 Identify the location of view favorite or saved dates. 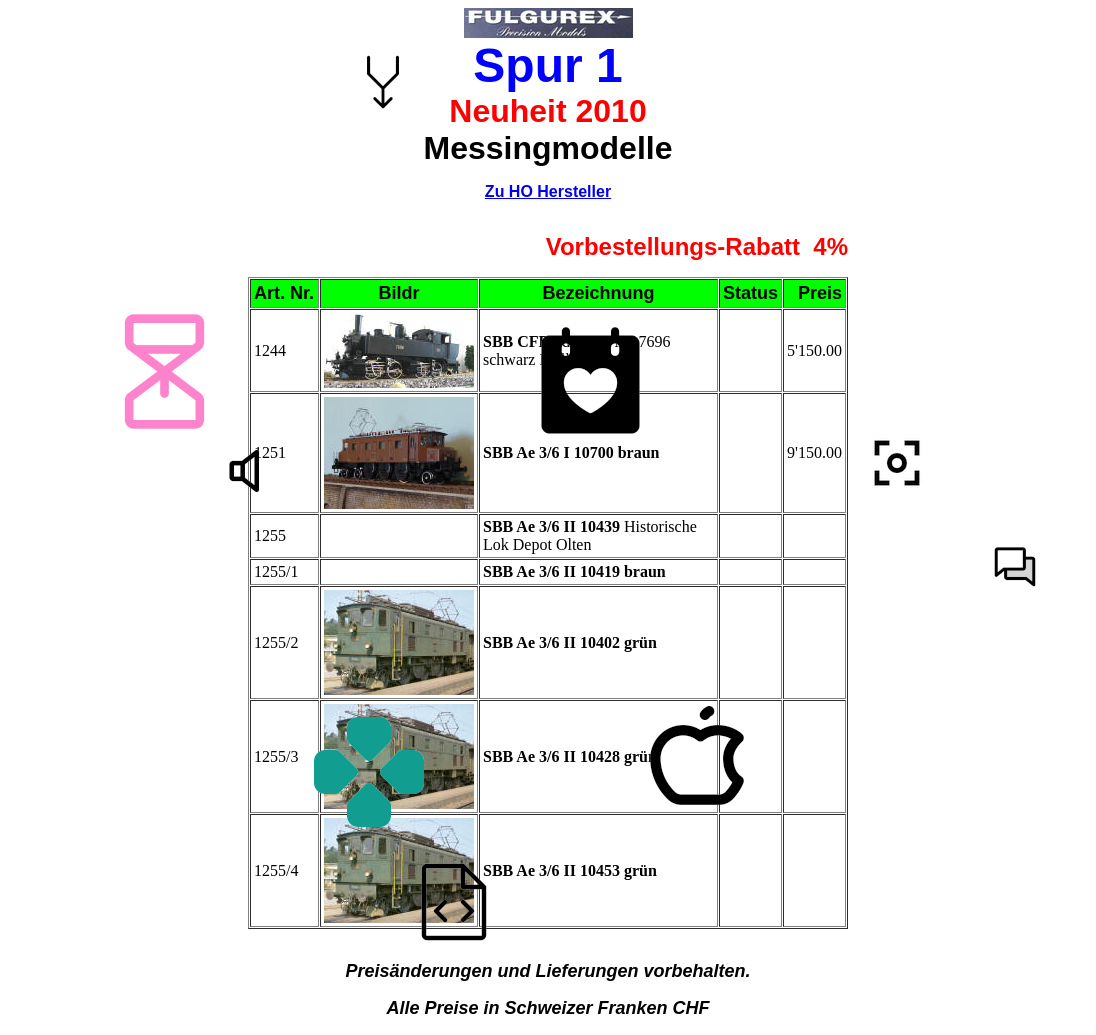
(590, 384).